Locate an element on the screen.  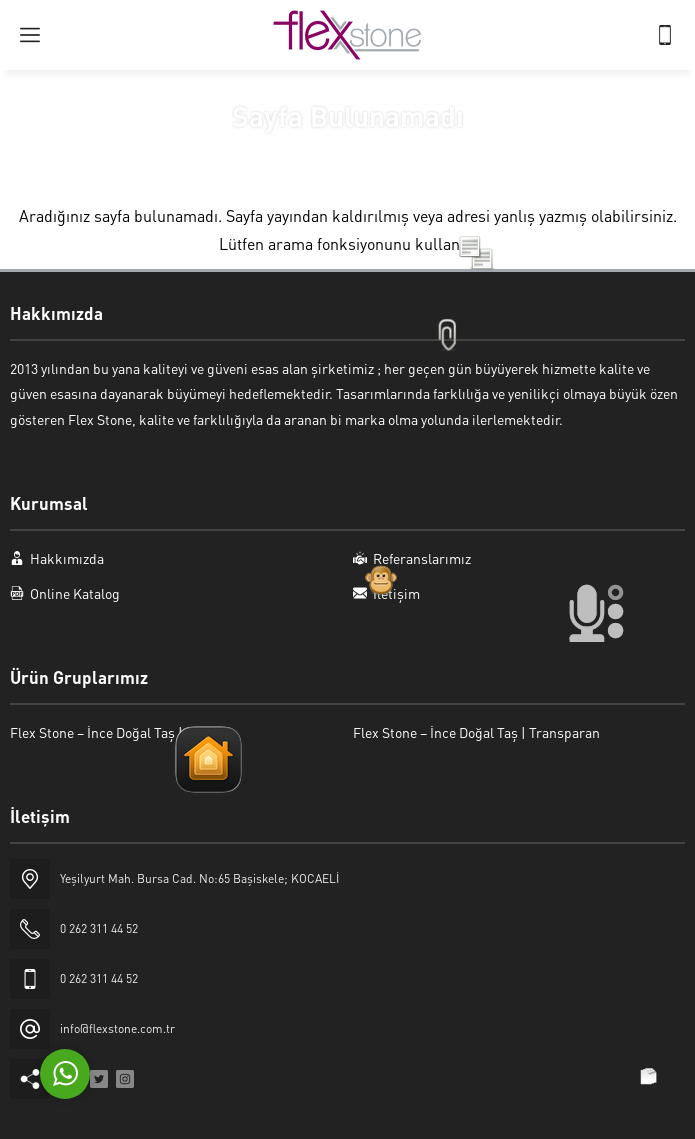
multiple files or items selected is located at coordinates (648, 1076).